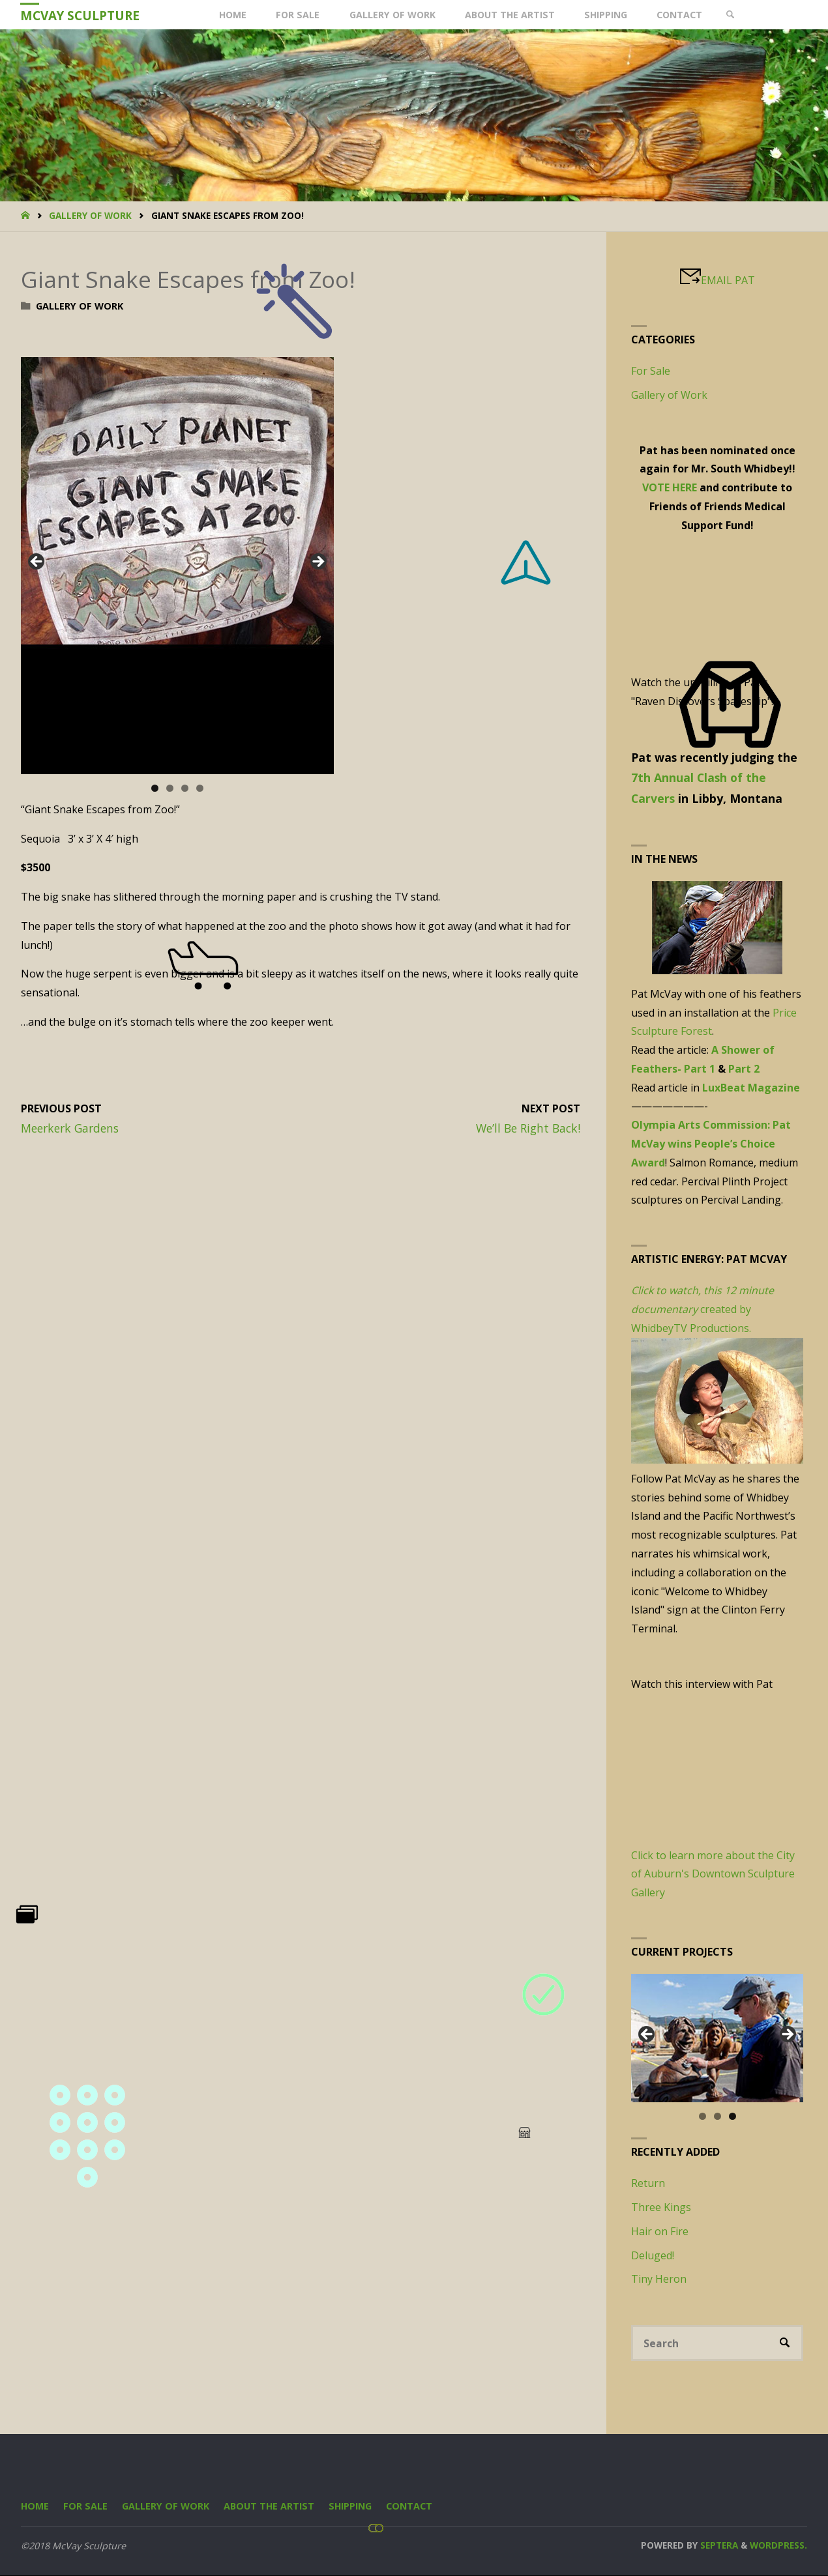 This screenshot has width=828, height=2576. I want to click on view open browser windows, so click(27, 1914).